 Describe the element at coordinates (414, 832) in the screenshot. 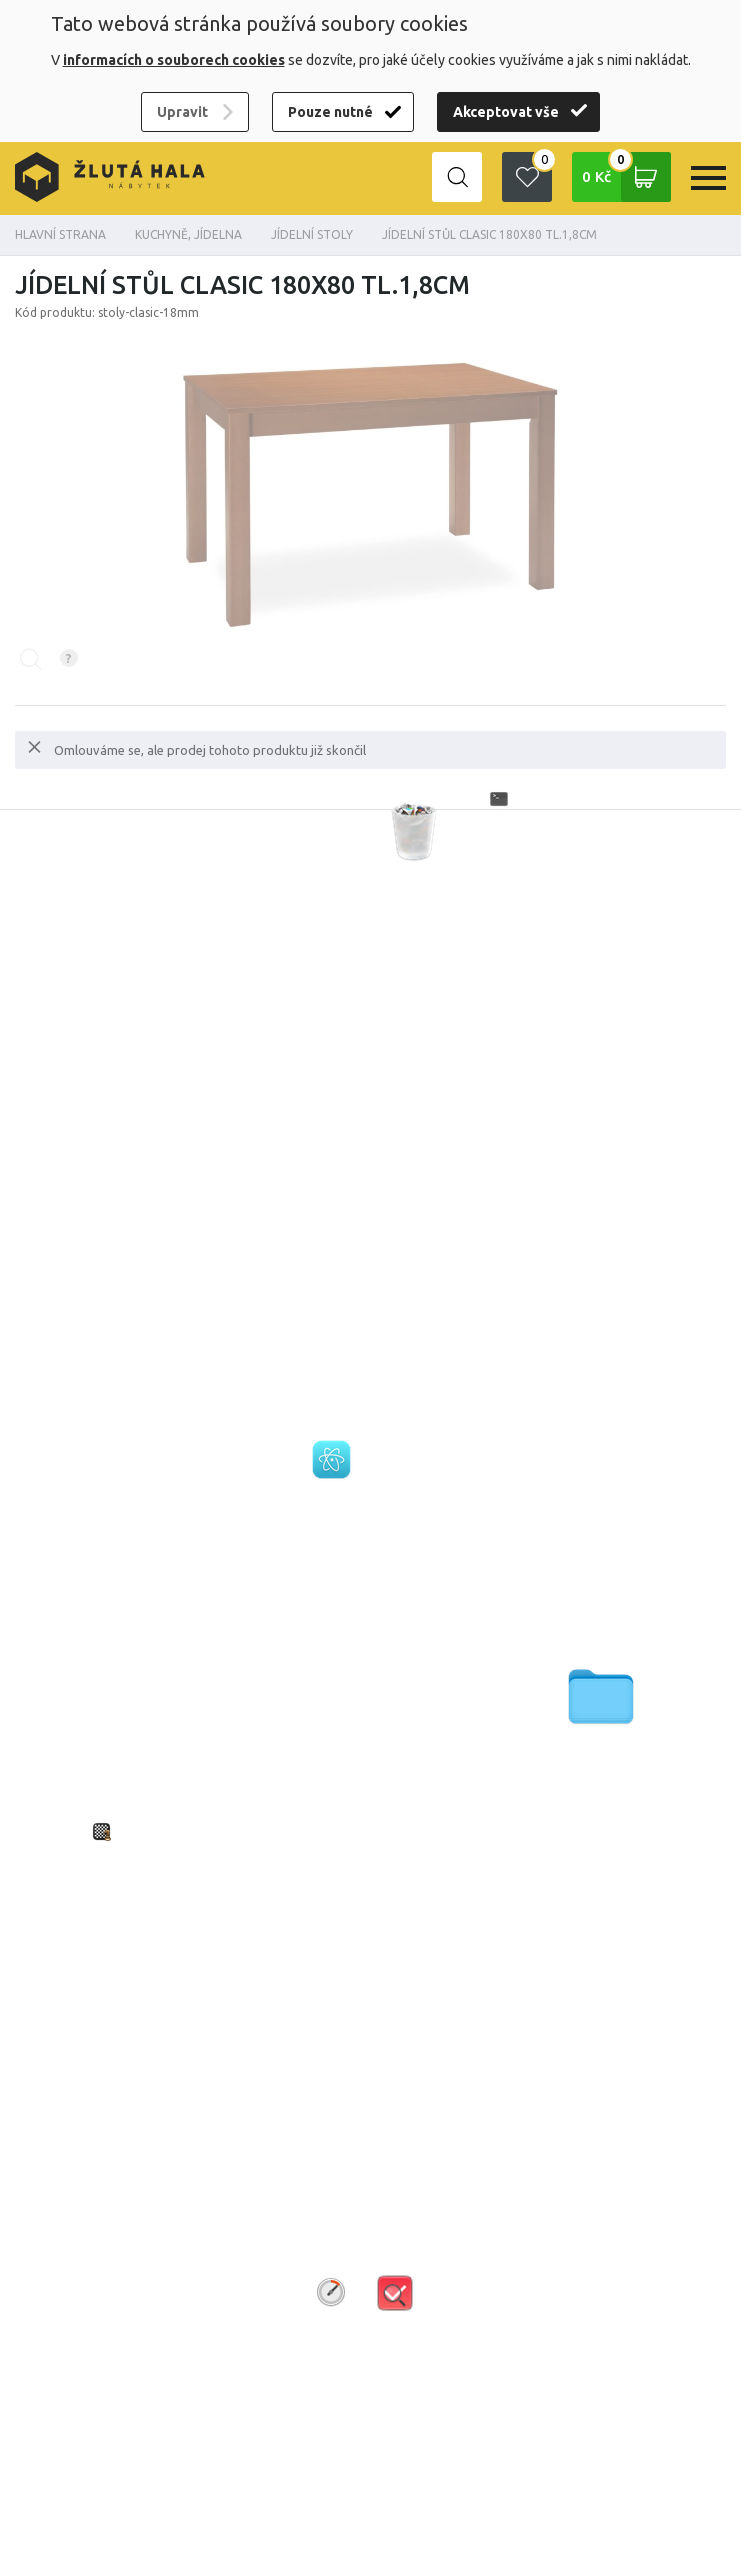

I see `trash bin containing deleted files` at that location.